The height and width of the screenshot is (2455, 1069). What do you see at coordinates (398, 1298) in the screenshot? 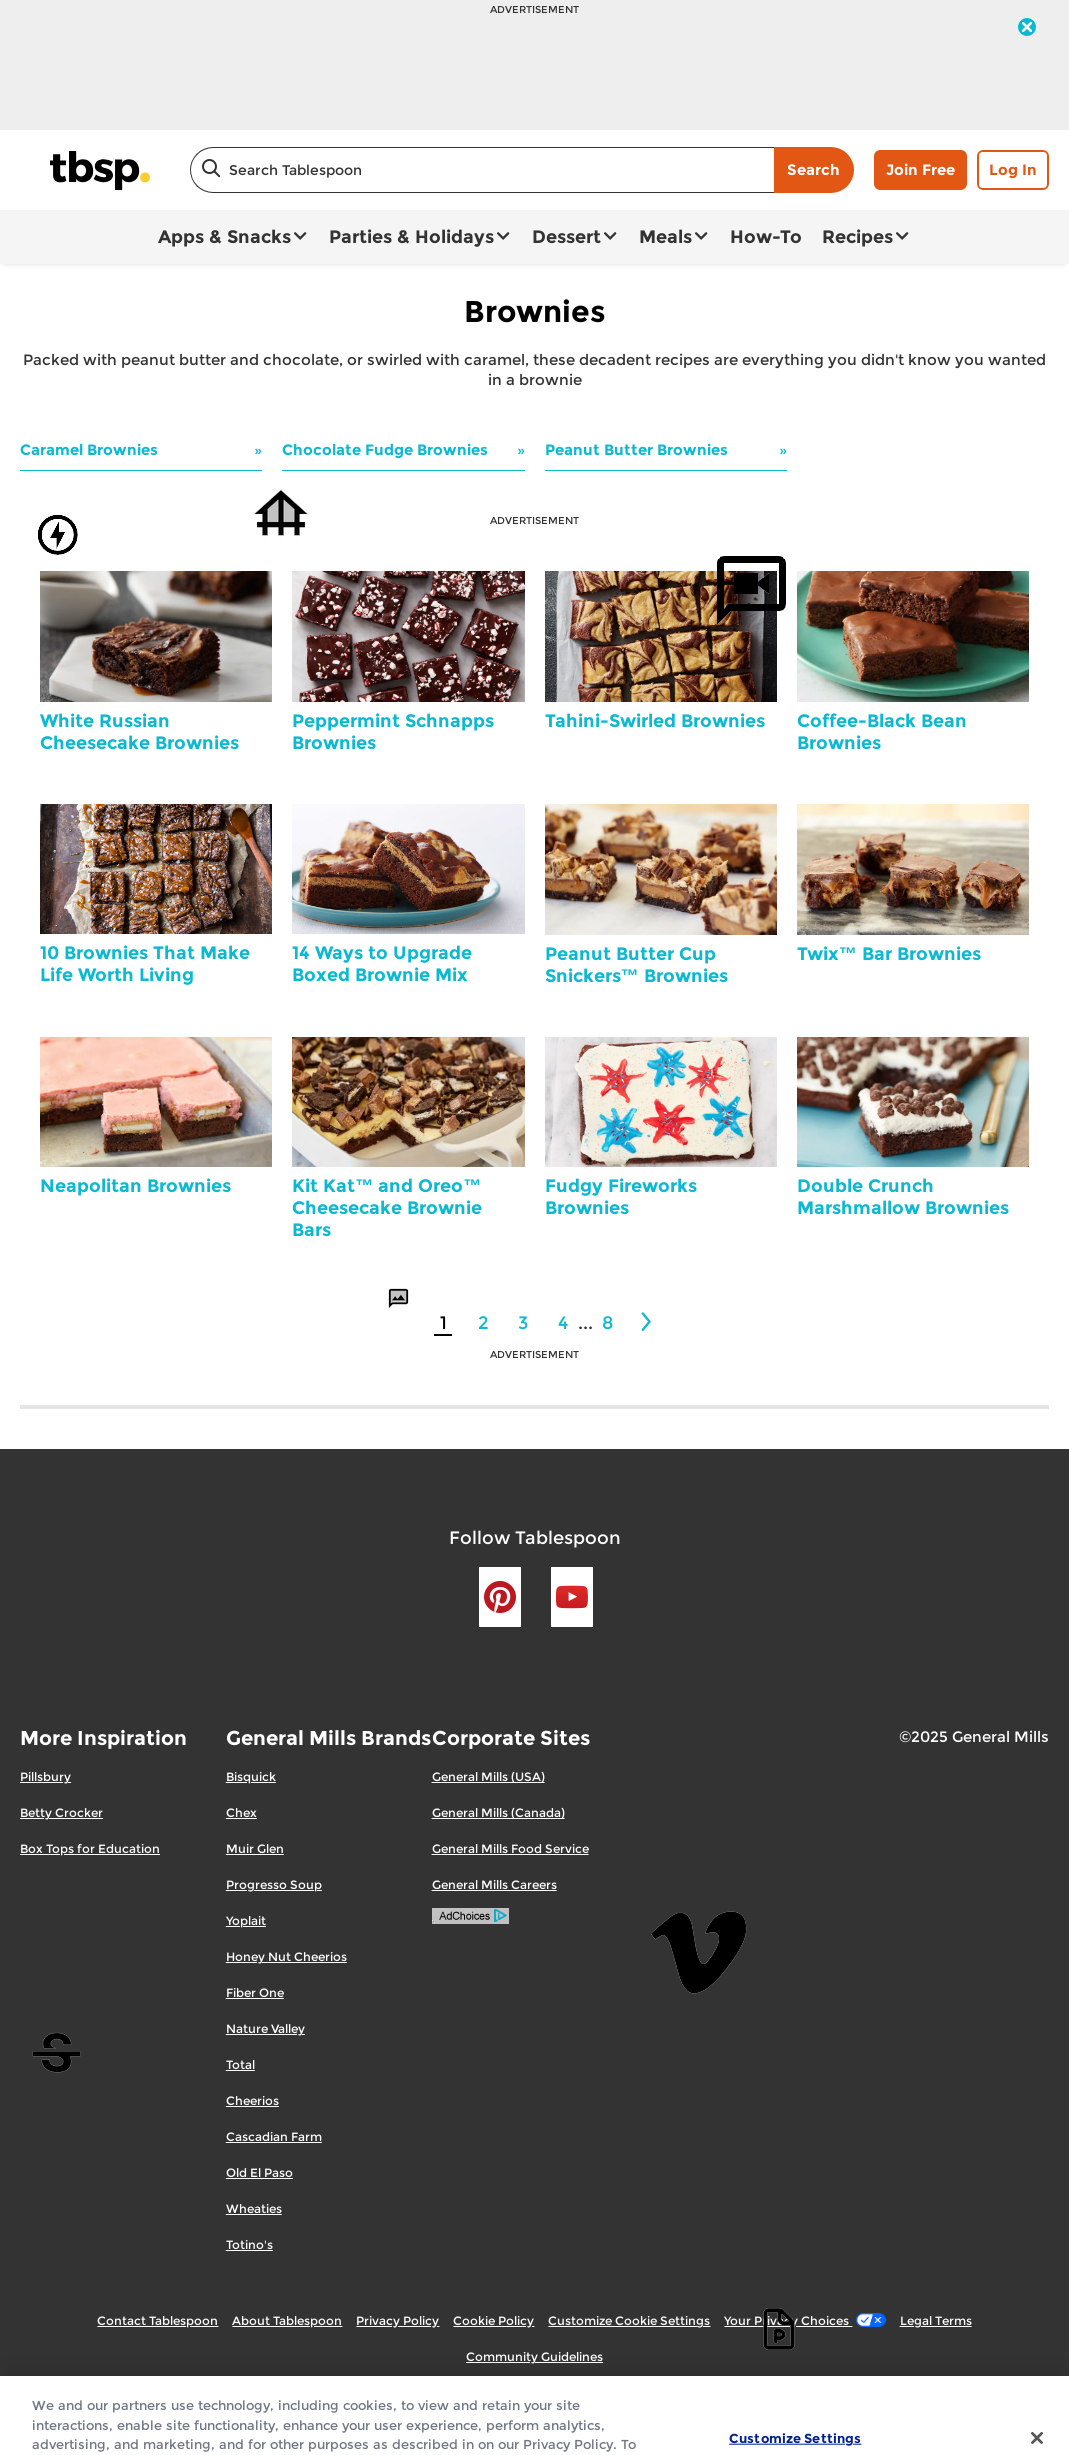
I see `send or receive a picture message (MMS)` at bounding box center [398, 1298].